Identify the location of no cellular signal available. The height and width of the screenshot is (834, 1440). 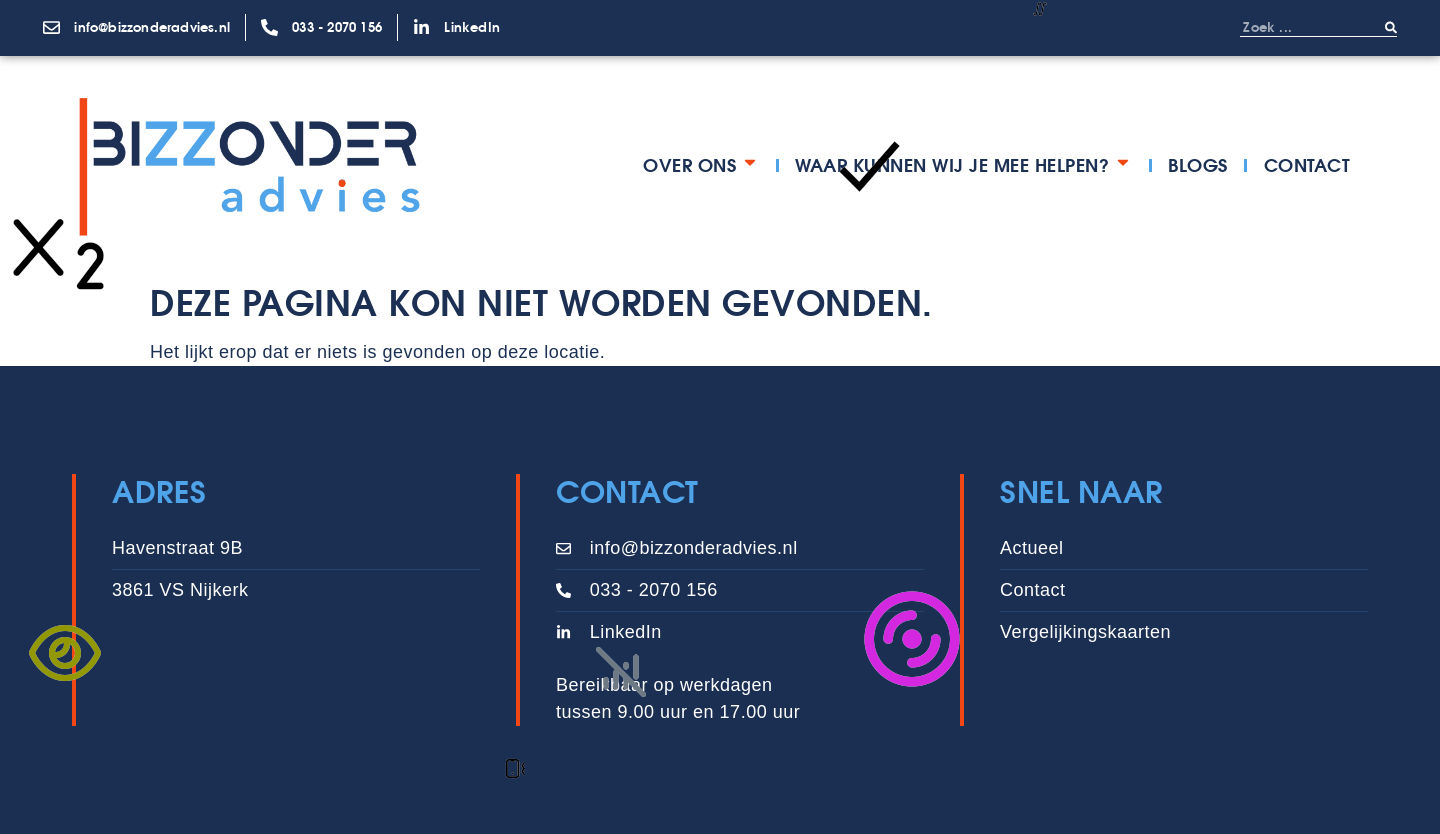
(621, 672).